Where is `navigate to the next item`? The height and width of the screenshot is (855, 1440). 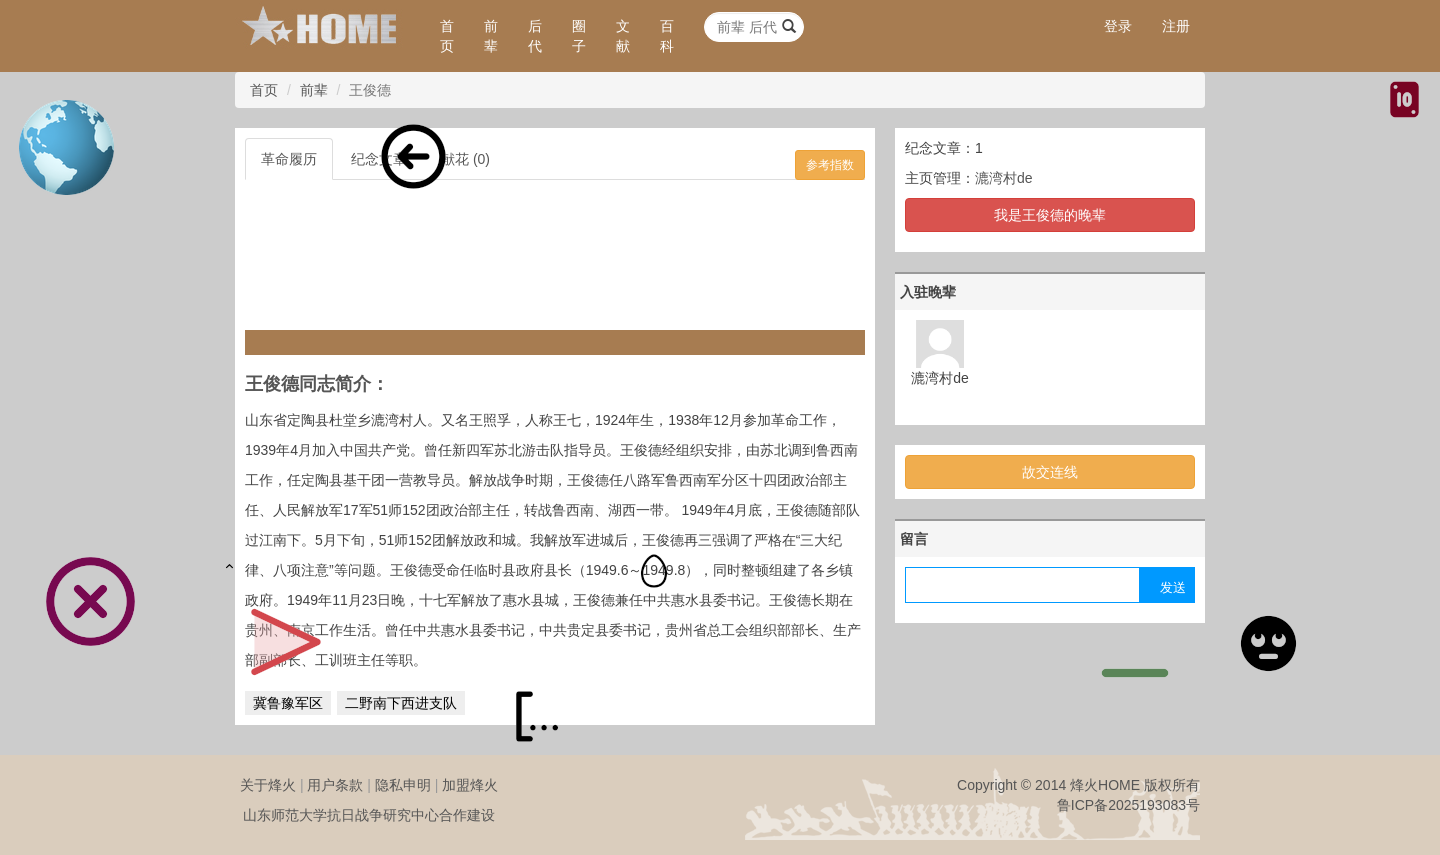 navigate to the next item is located at coordinates (281, 642).